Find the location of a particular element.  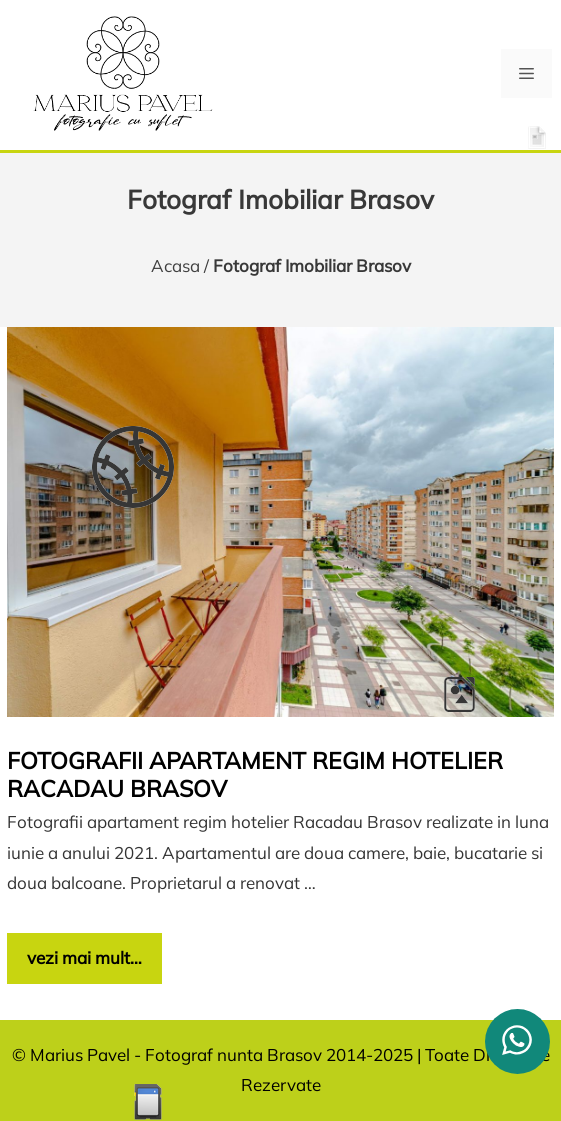

access SD card or memory card storage is located at coordinates (148, 1102).